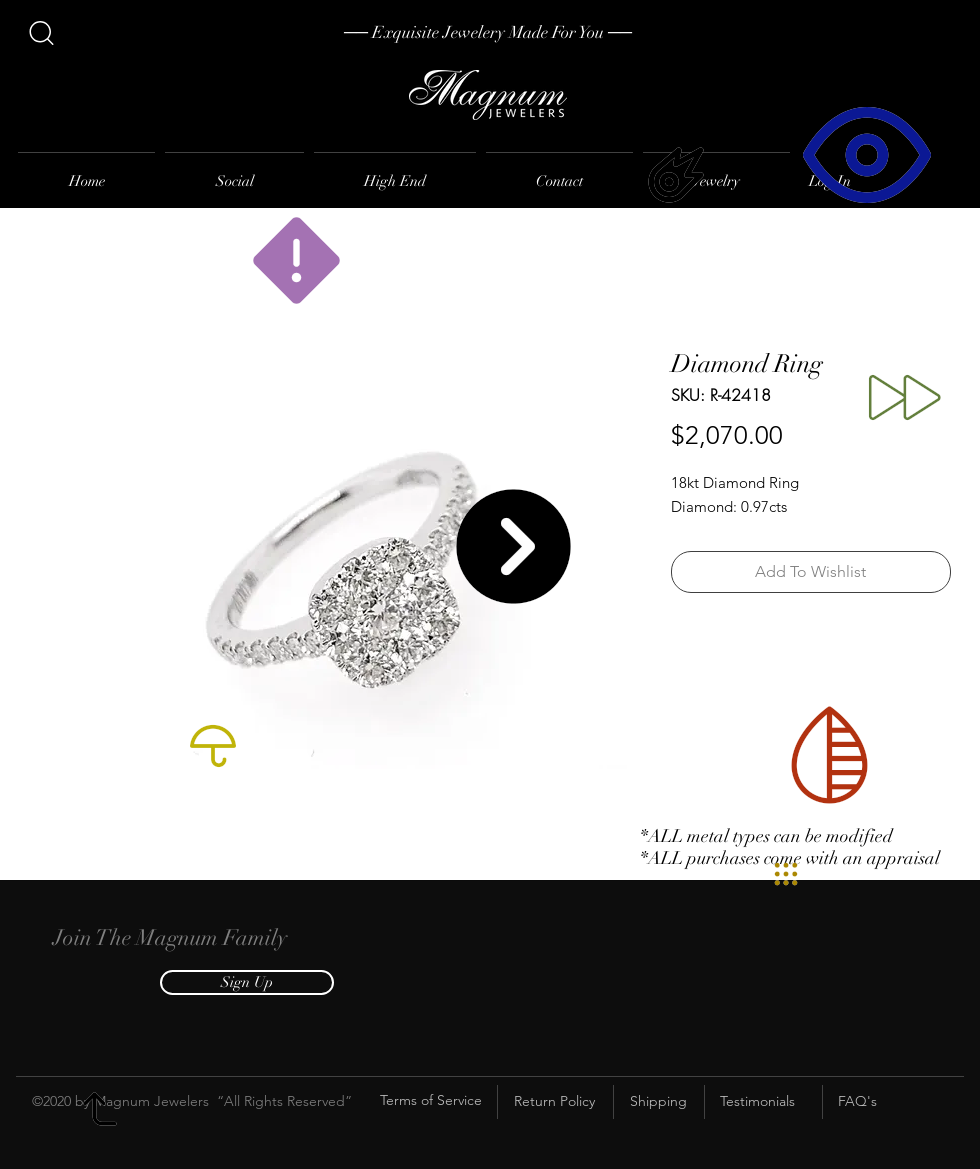 The height and width of the screenshot is (1169, 980). Describe the element at coordinates (829, 758) in the screenshot. I see `adjust opacity or transparency settings` at that location.